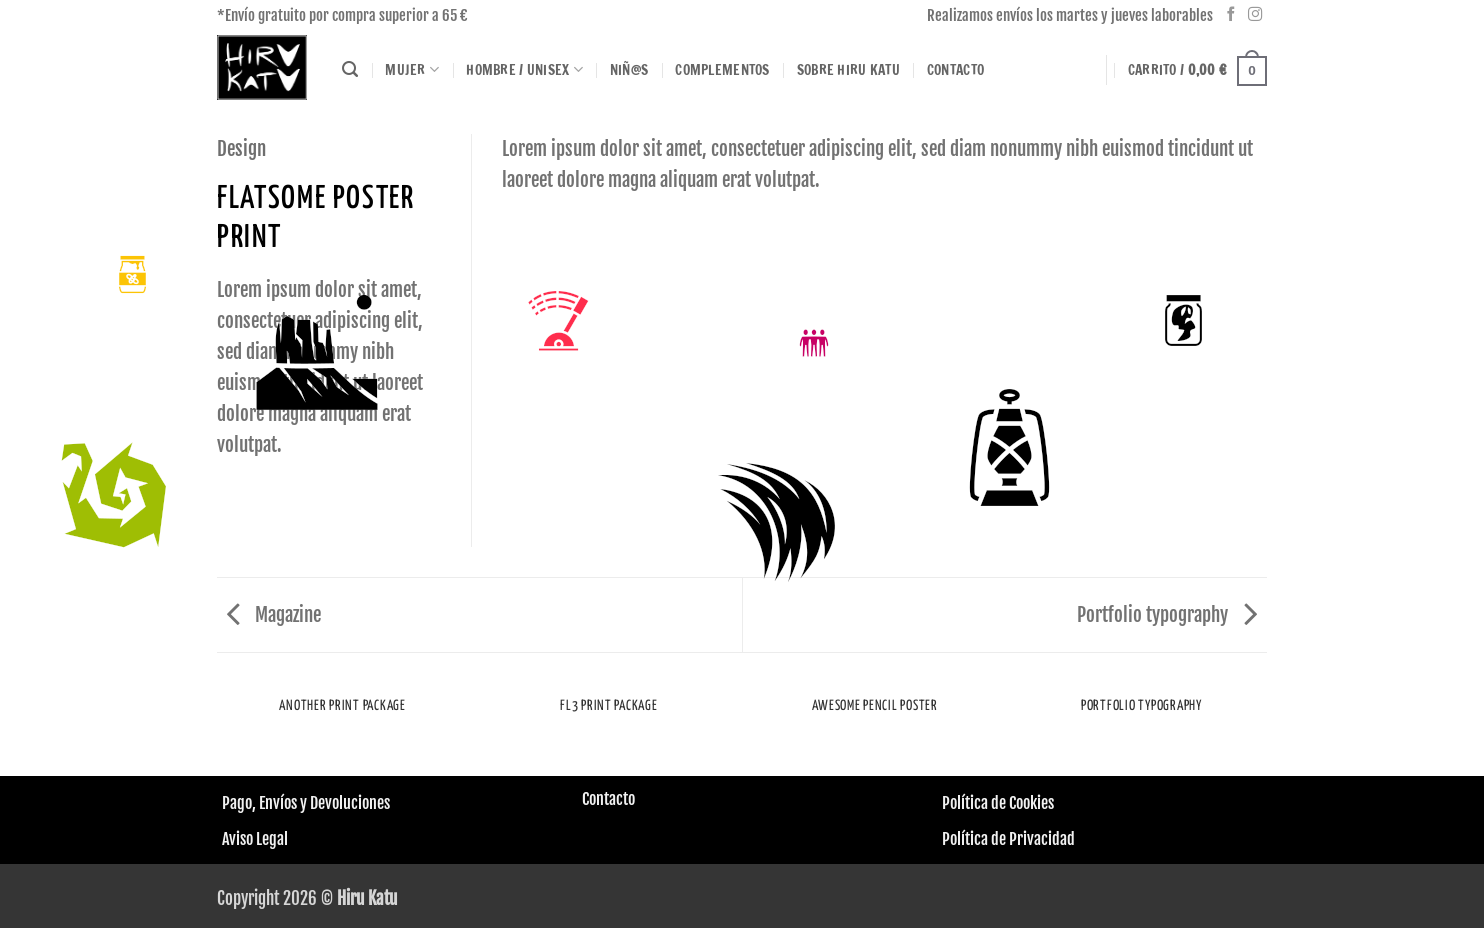  What do you see at coordinates (1009, 447) in the screenshot?
I see `toggle light or dark mode` at bounding box center [1009, 447].